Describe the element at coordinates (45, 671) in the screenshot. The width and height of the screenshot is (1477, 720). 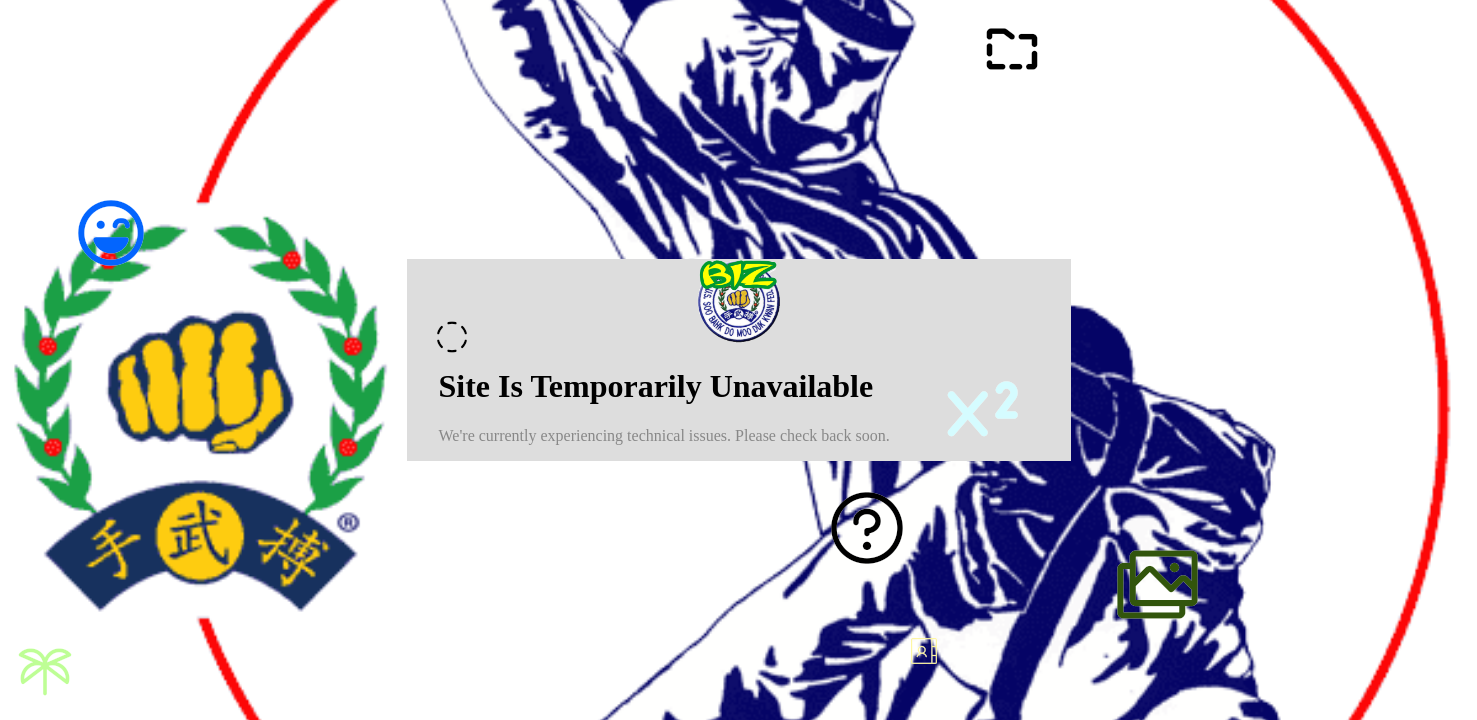
I see `indicates tropical or beach-themed content` at that location.